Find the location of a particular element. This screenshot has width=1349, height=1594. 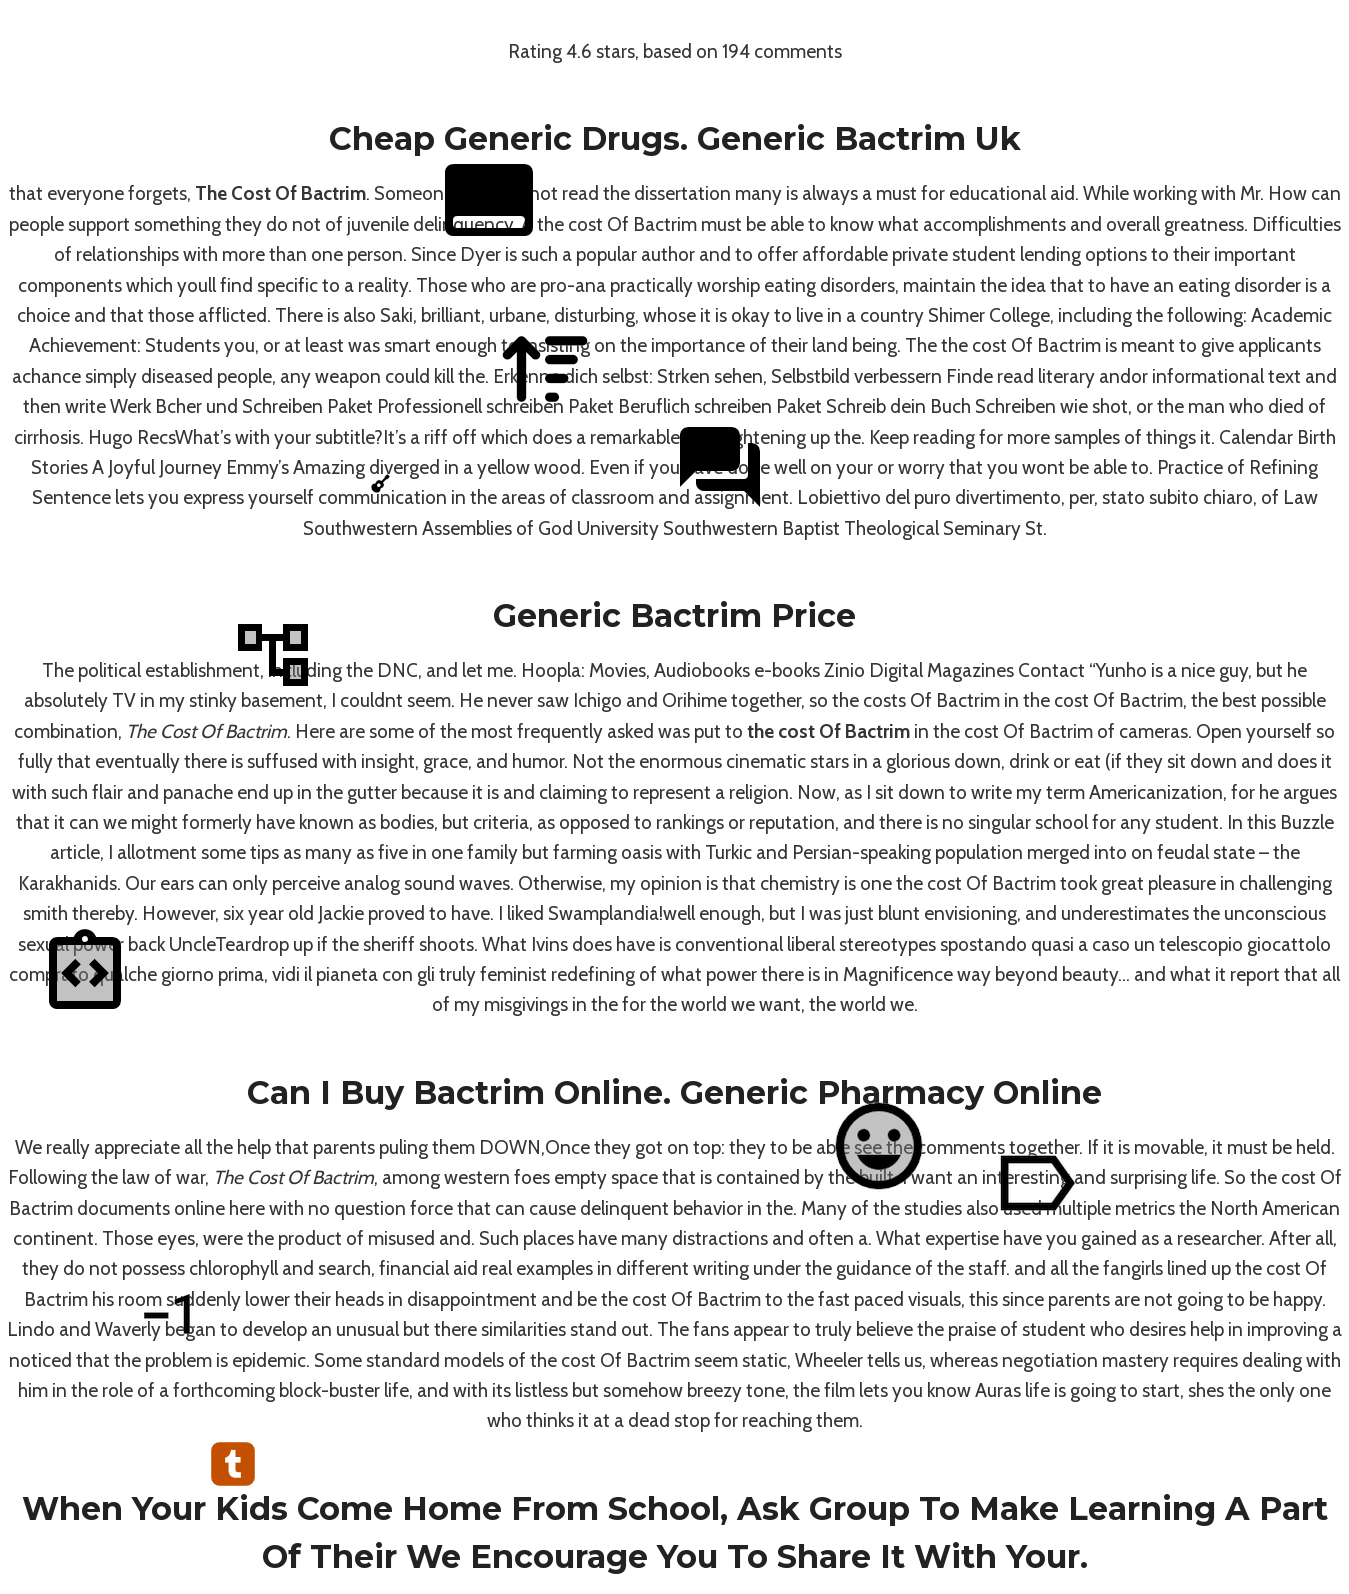

view organizational hierarchy or structure is located at coordinates (273, 655).